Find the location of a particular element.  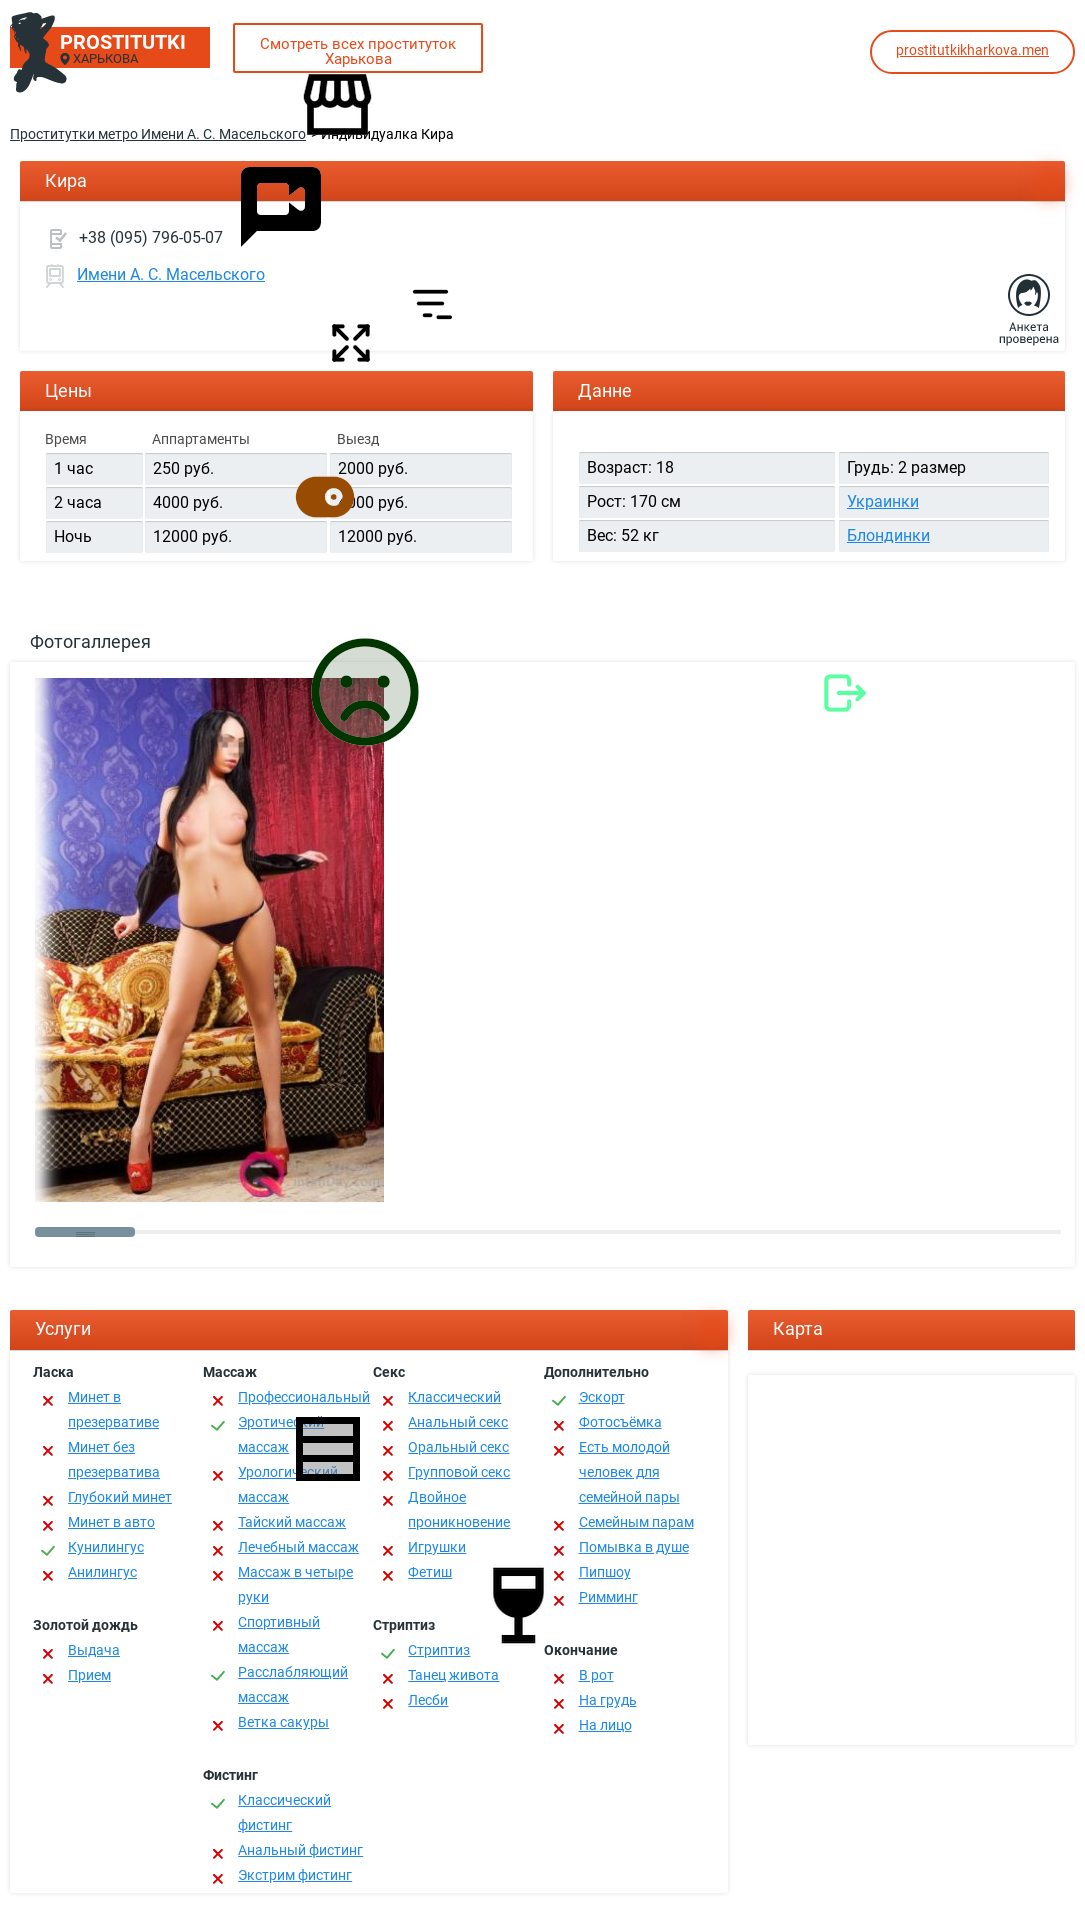

toggle switch in the on/enabled position is located at coordinates (325, 497).